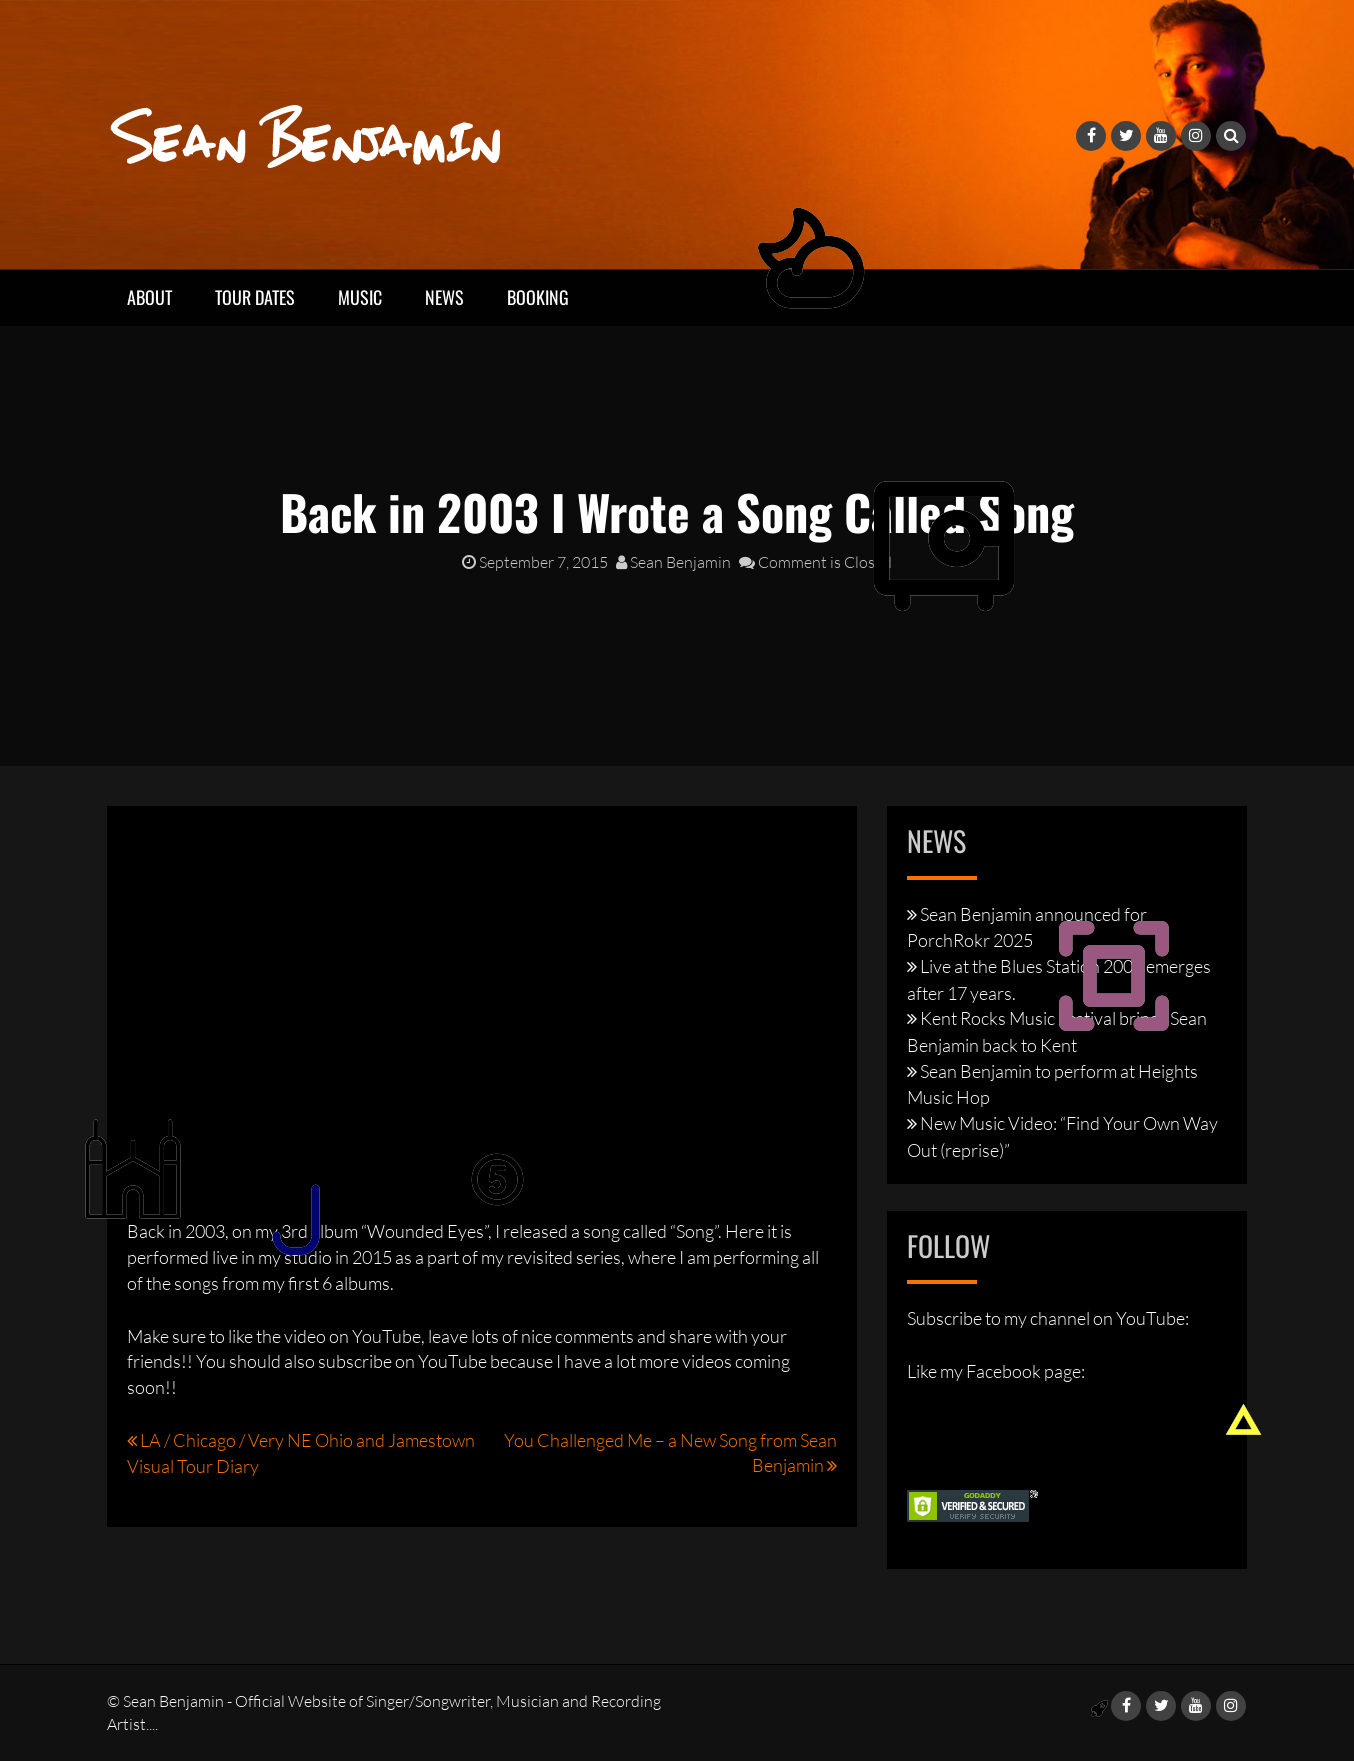 The image size is (1354, 1761). I want to click on represents the letter J in text formatting or typography, so click(296, 1220).